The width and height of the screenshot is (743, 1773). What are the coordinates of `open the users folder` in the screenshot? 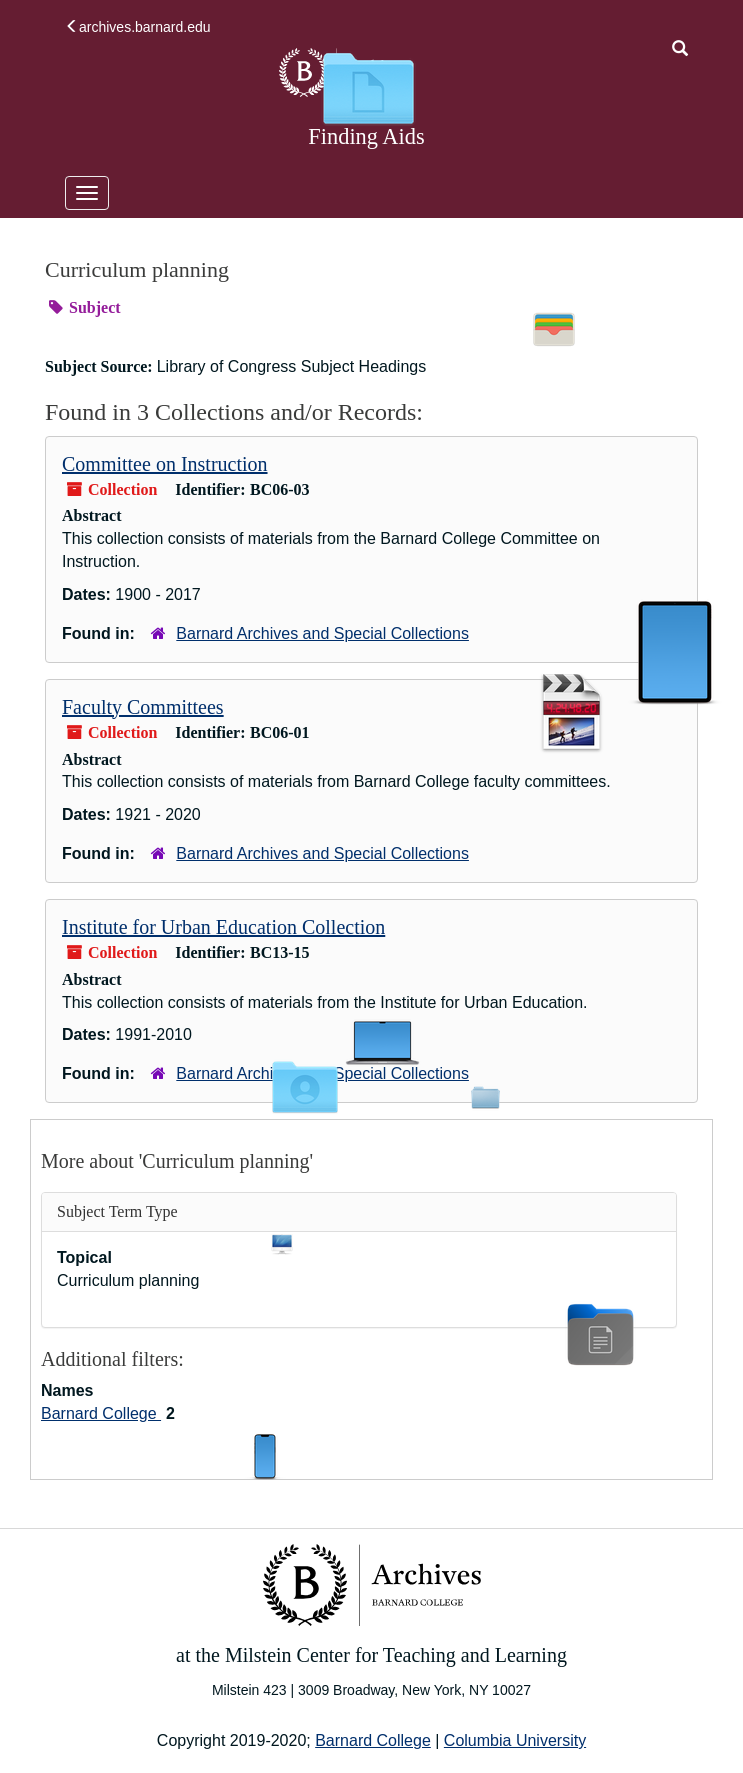 It's located at (305, 1087).